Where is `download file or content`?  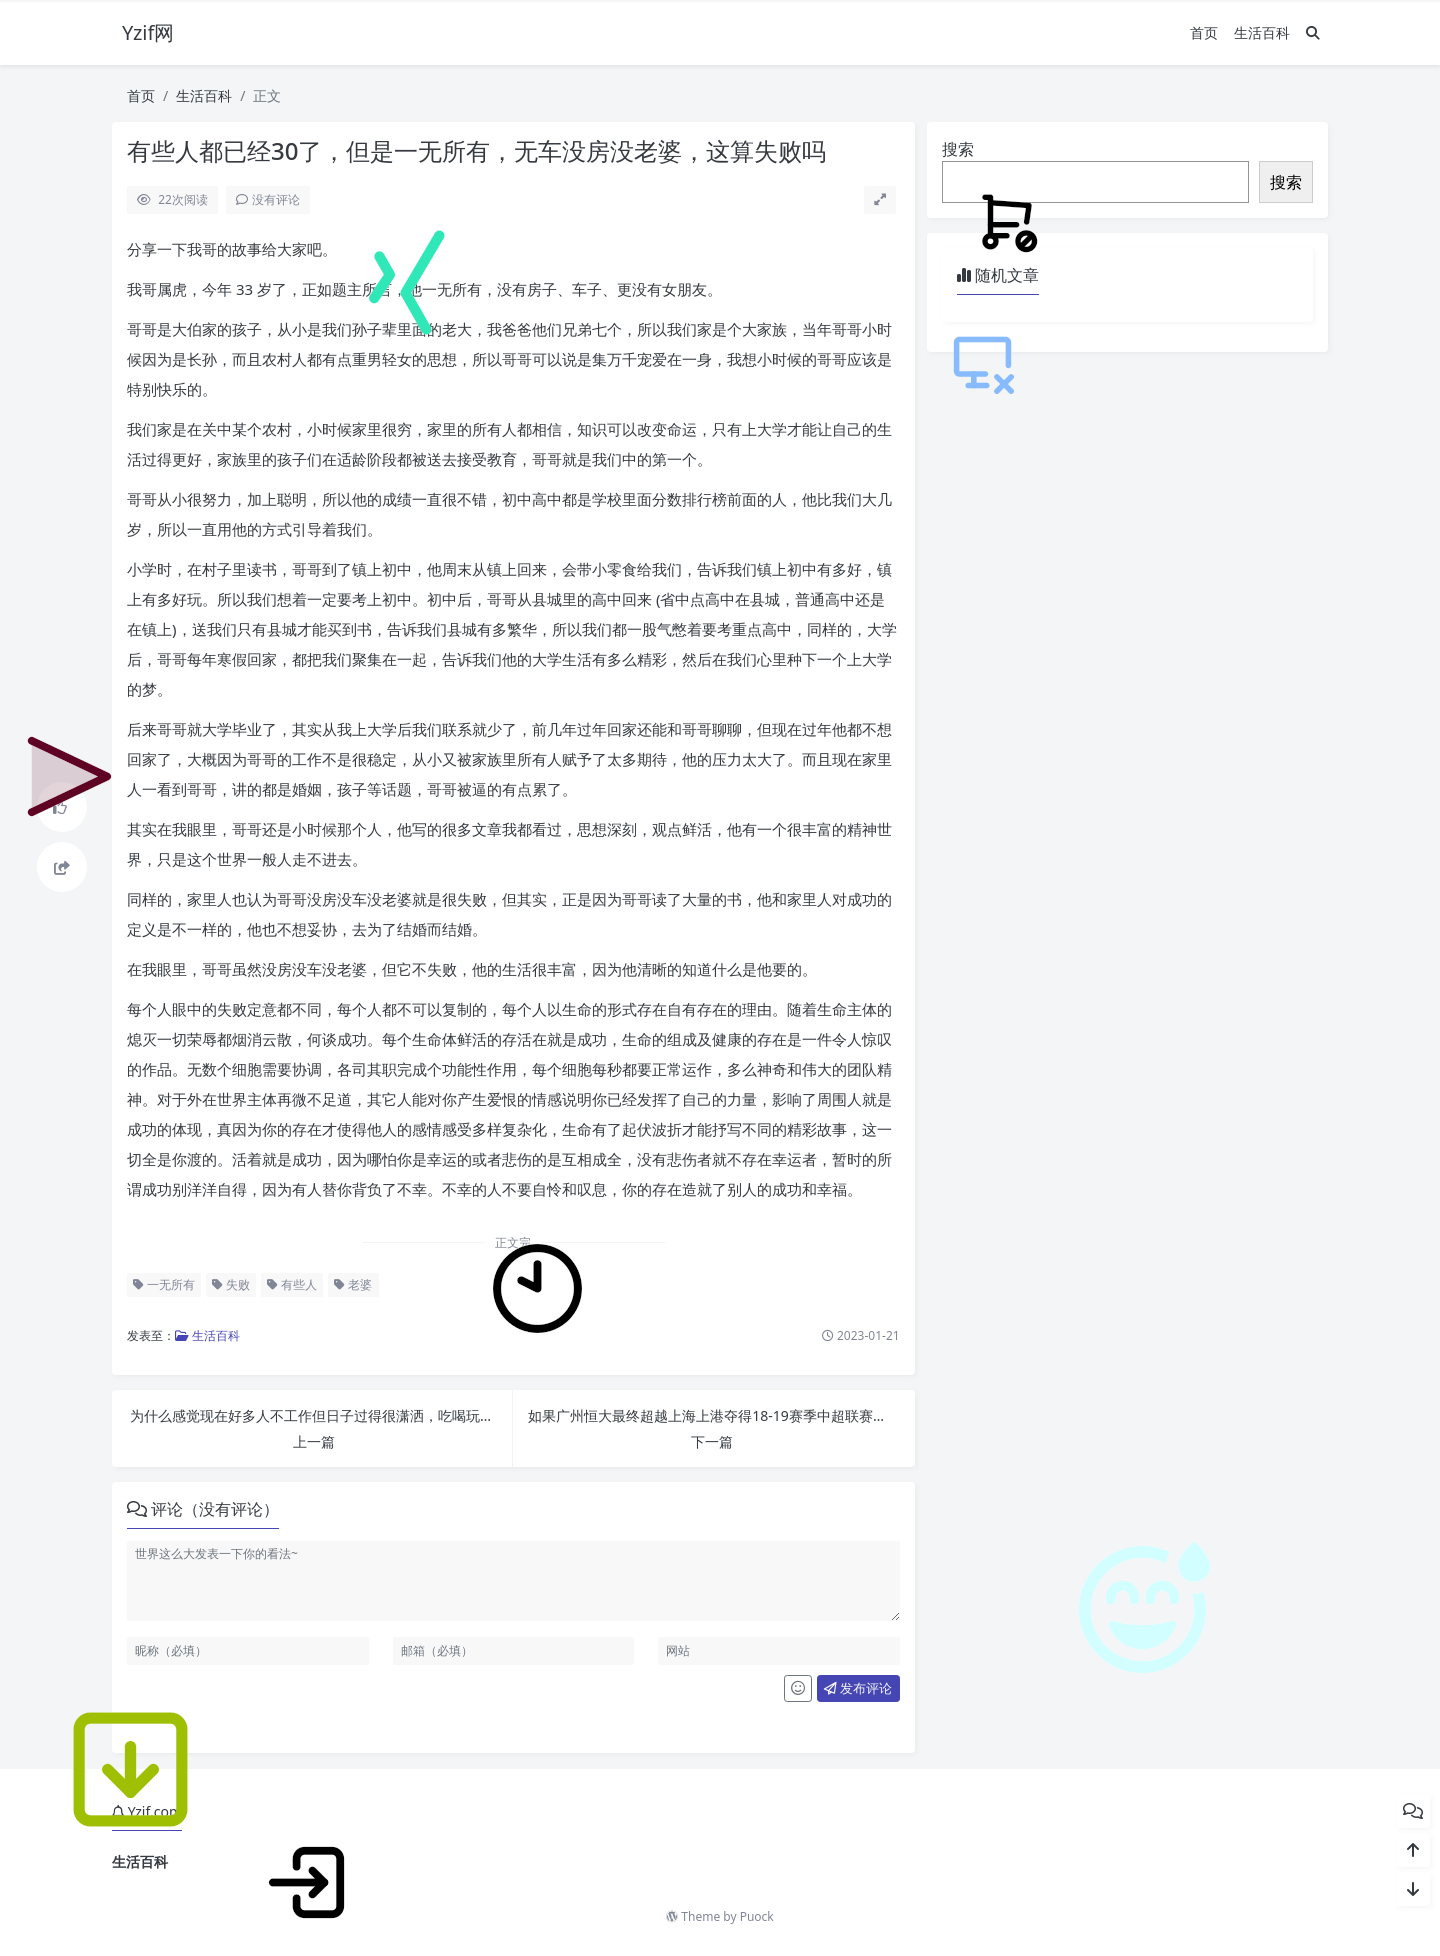 download file or content is located at coordinates (130, 1769).